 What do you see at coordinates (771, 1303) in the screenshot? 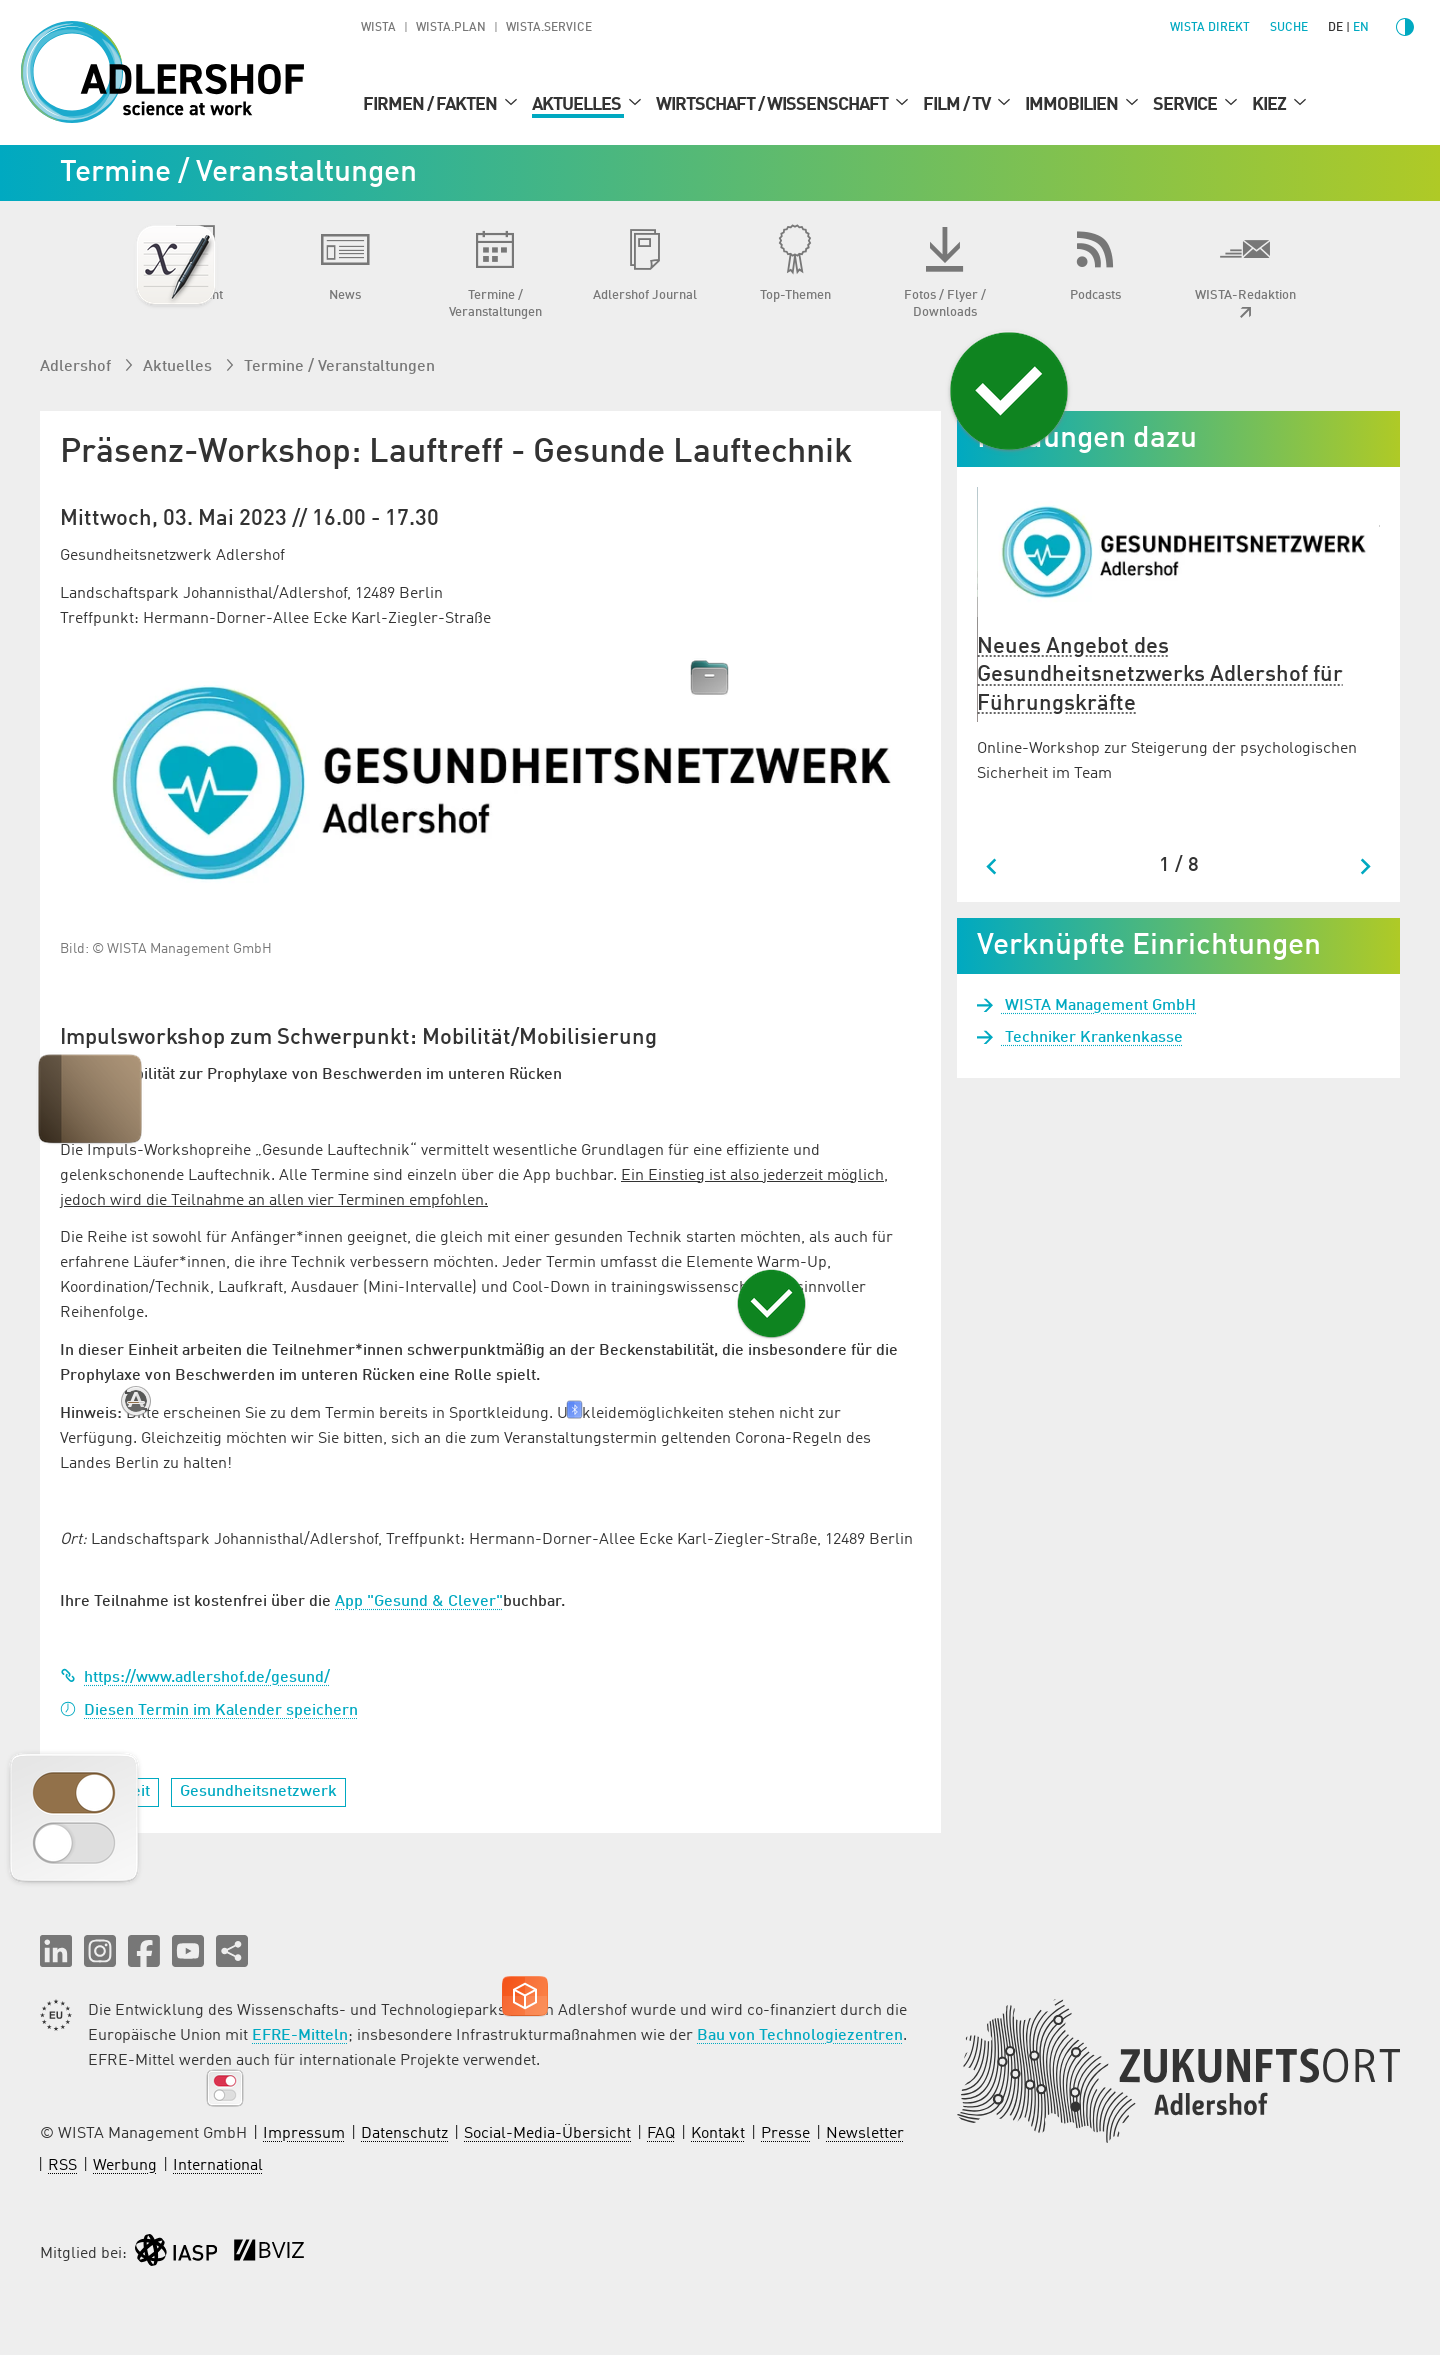
I see `dropbox sync completed successfully` at bounding box center [771, 1303].